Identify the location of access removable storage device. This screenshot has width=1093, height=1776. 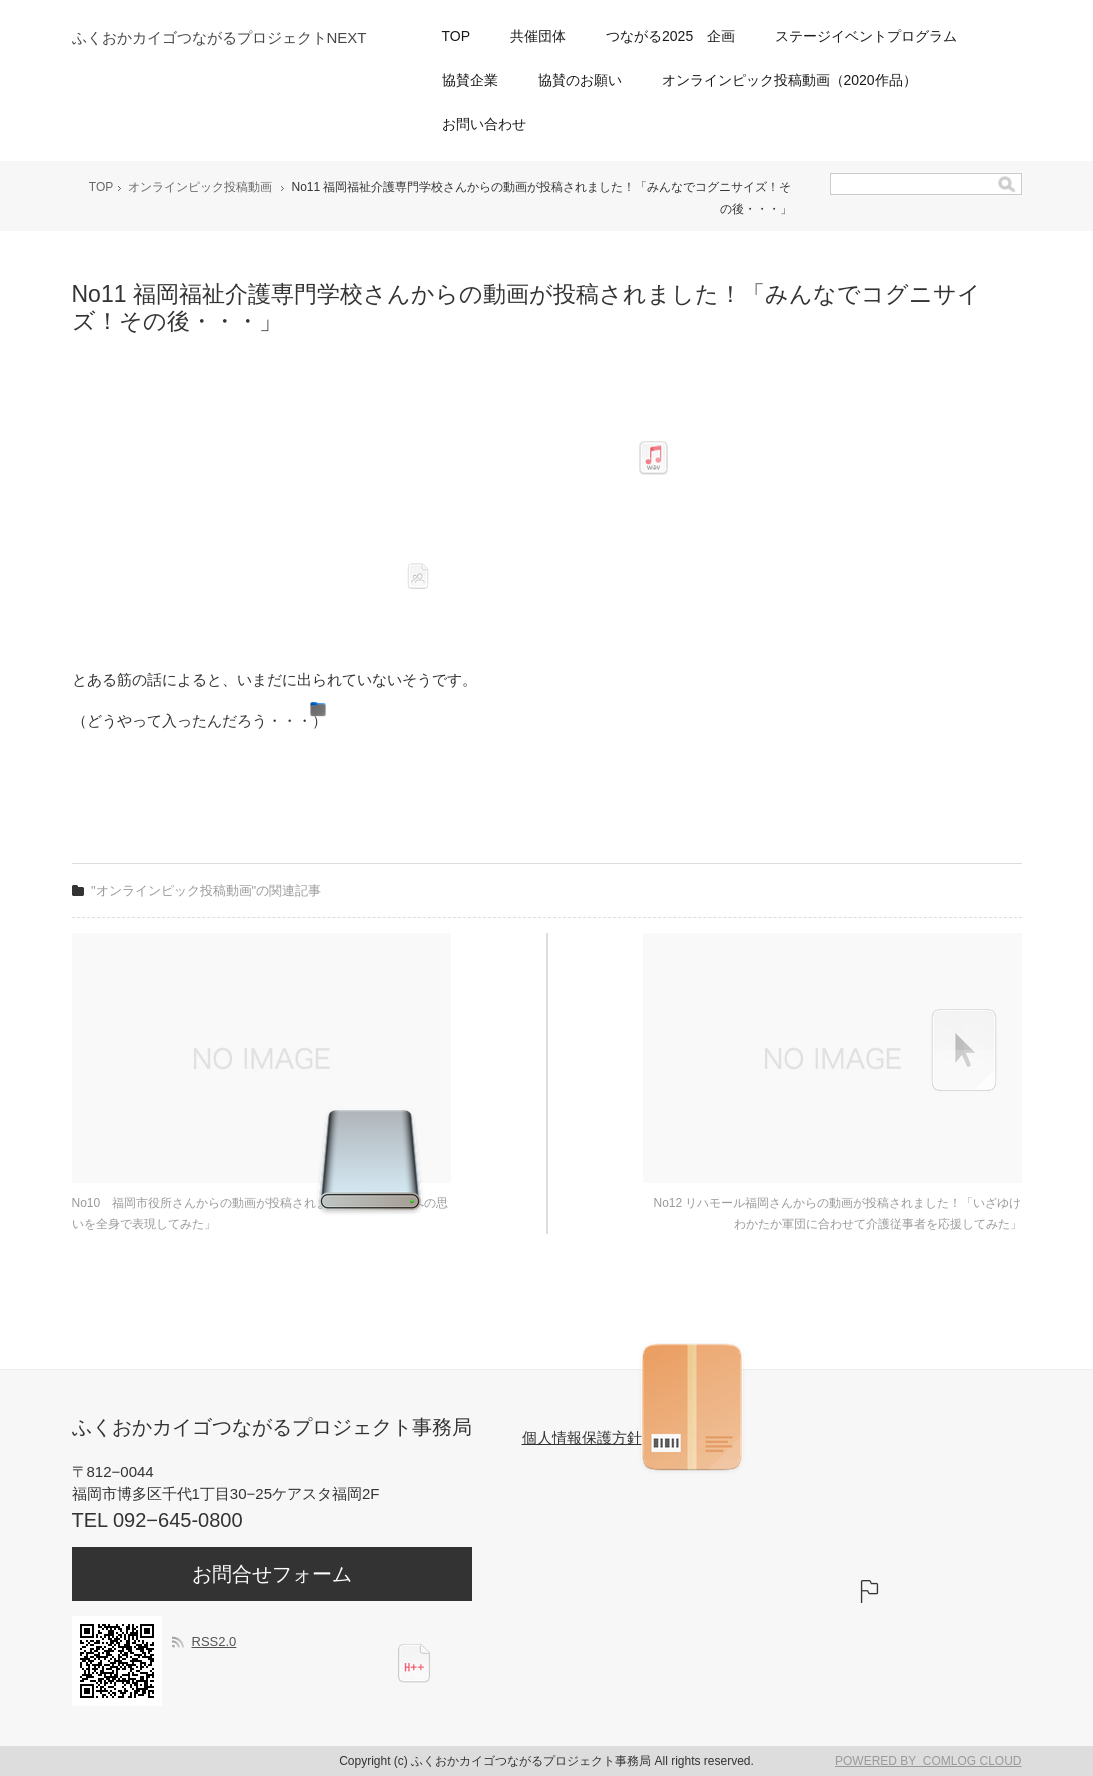
(370, 1161).